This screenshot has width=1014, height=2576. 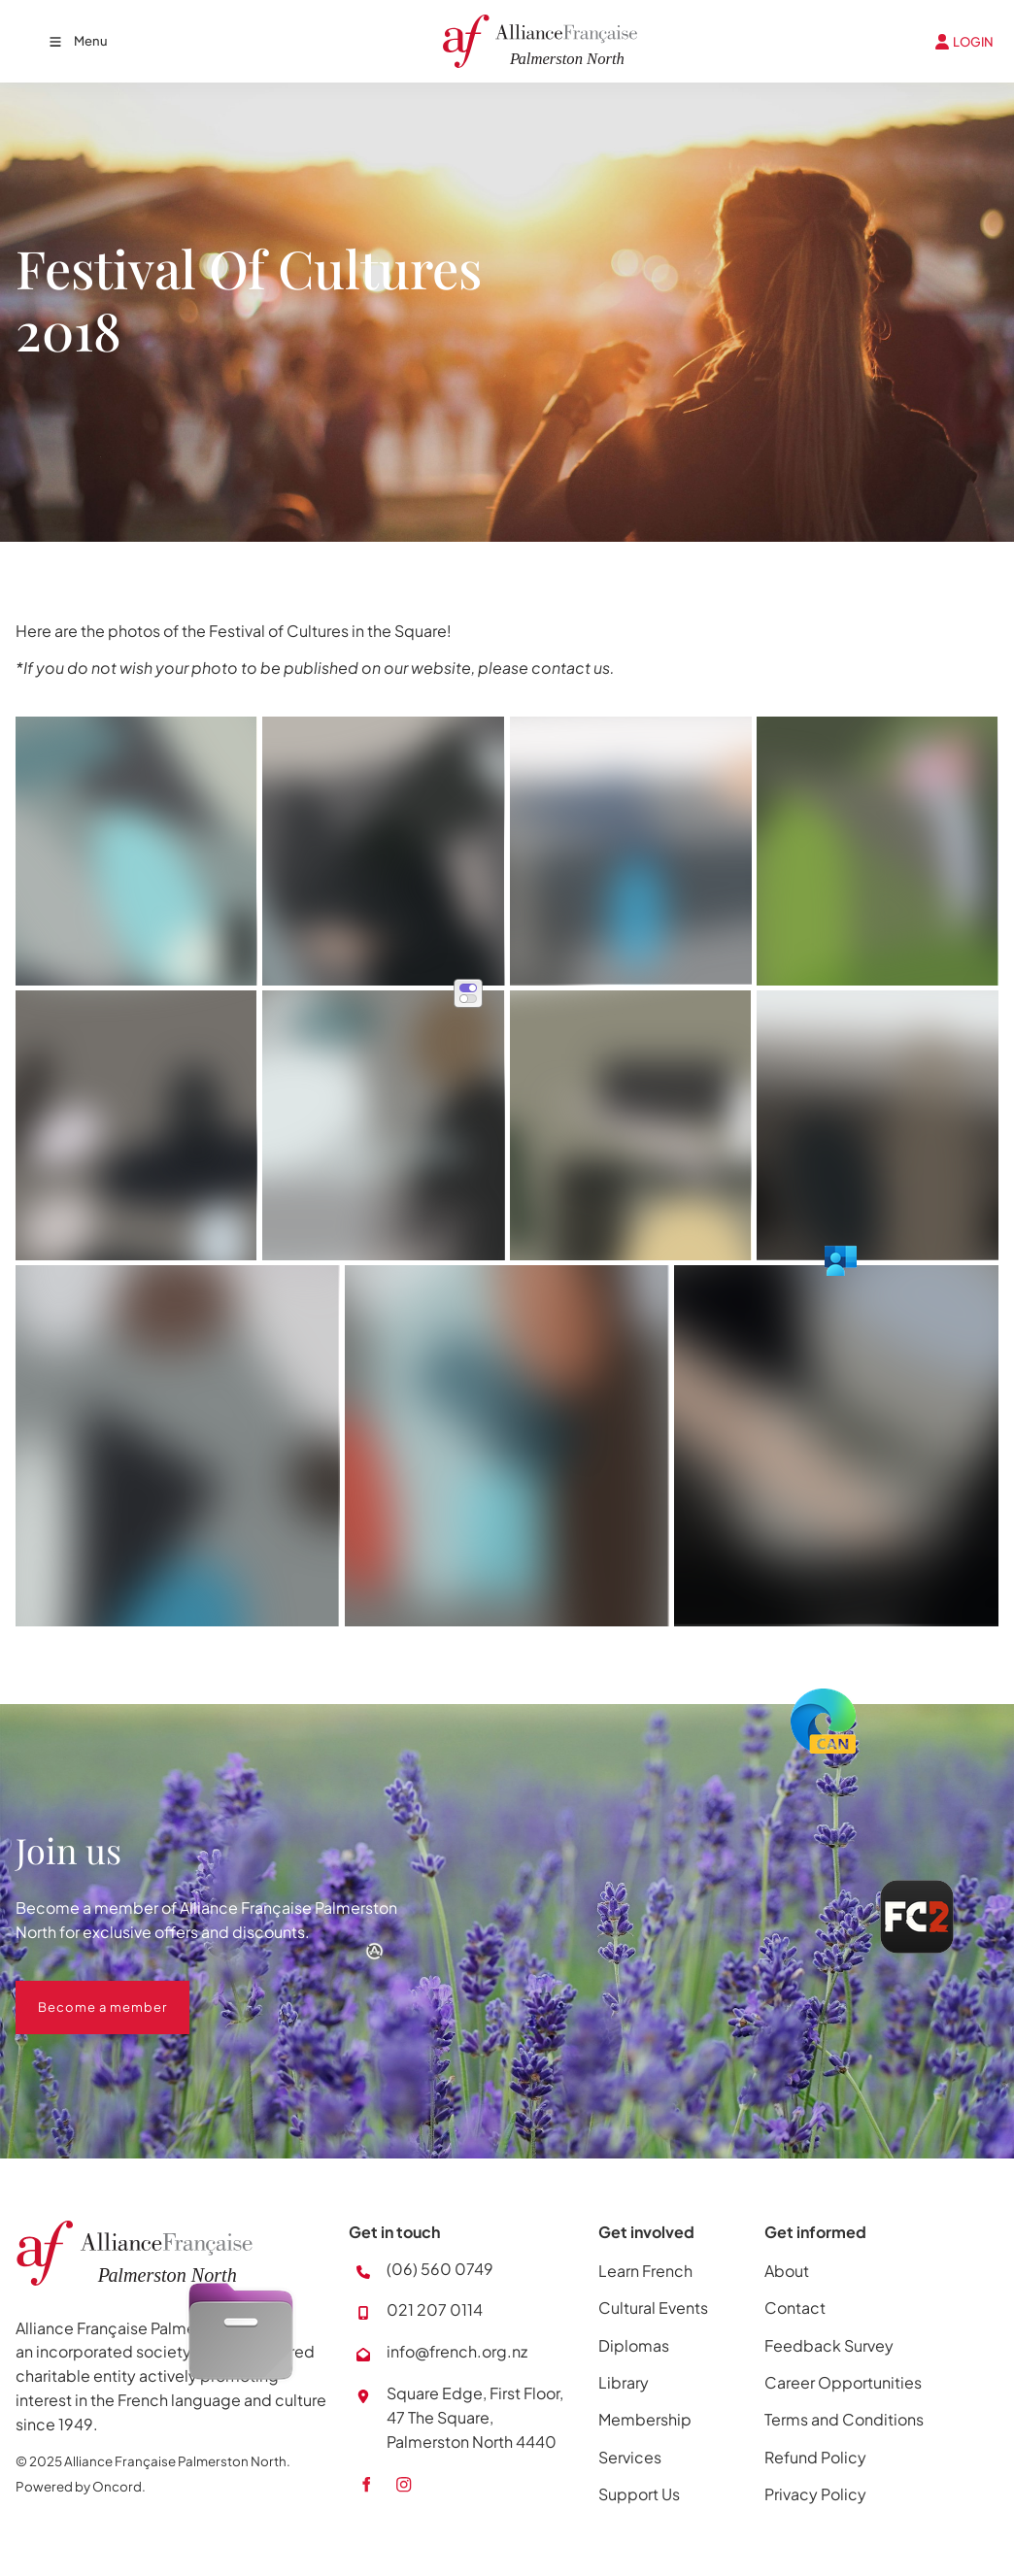 What do you see at coordinates (374, 1951) in the screenshot?
I see `open the software updater application` at bounding box center [374, 1951].